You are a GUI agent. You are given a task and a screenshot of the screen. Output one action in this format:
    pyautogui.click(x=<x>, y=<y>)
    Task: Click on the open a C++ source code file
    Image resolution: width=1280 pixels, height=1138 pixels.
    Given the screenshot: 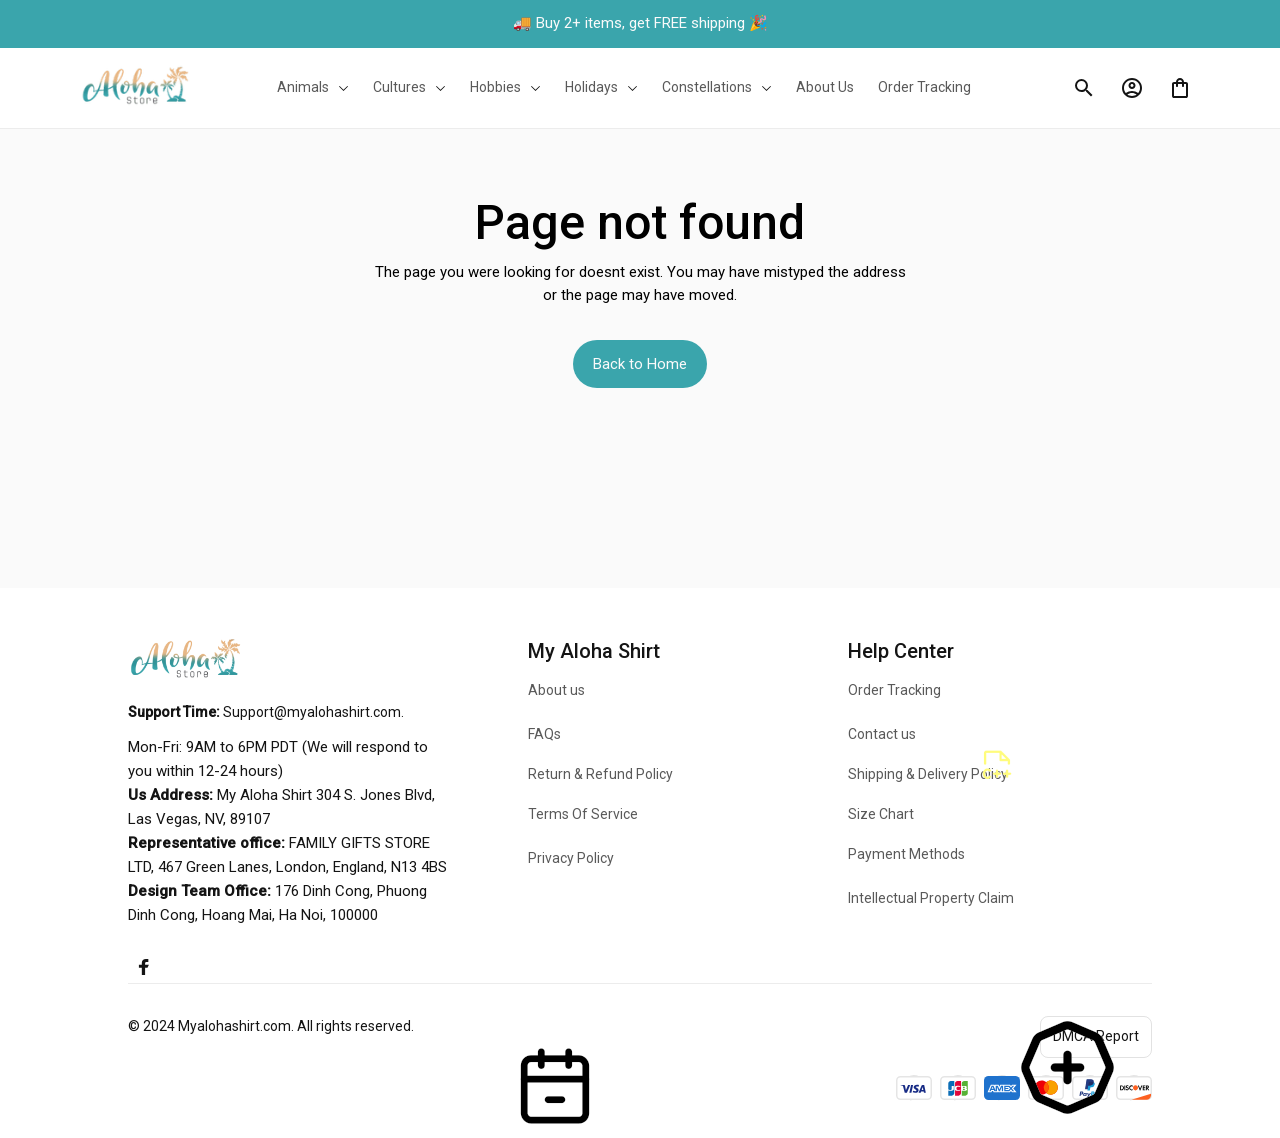 What is the action you would take?
    pyautogui.click(x=997, y=766)
    